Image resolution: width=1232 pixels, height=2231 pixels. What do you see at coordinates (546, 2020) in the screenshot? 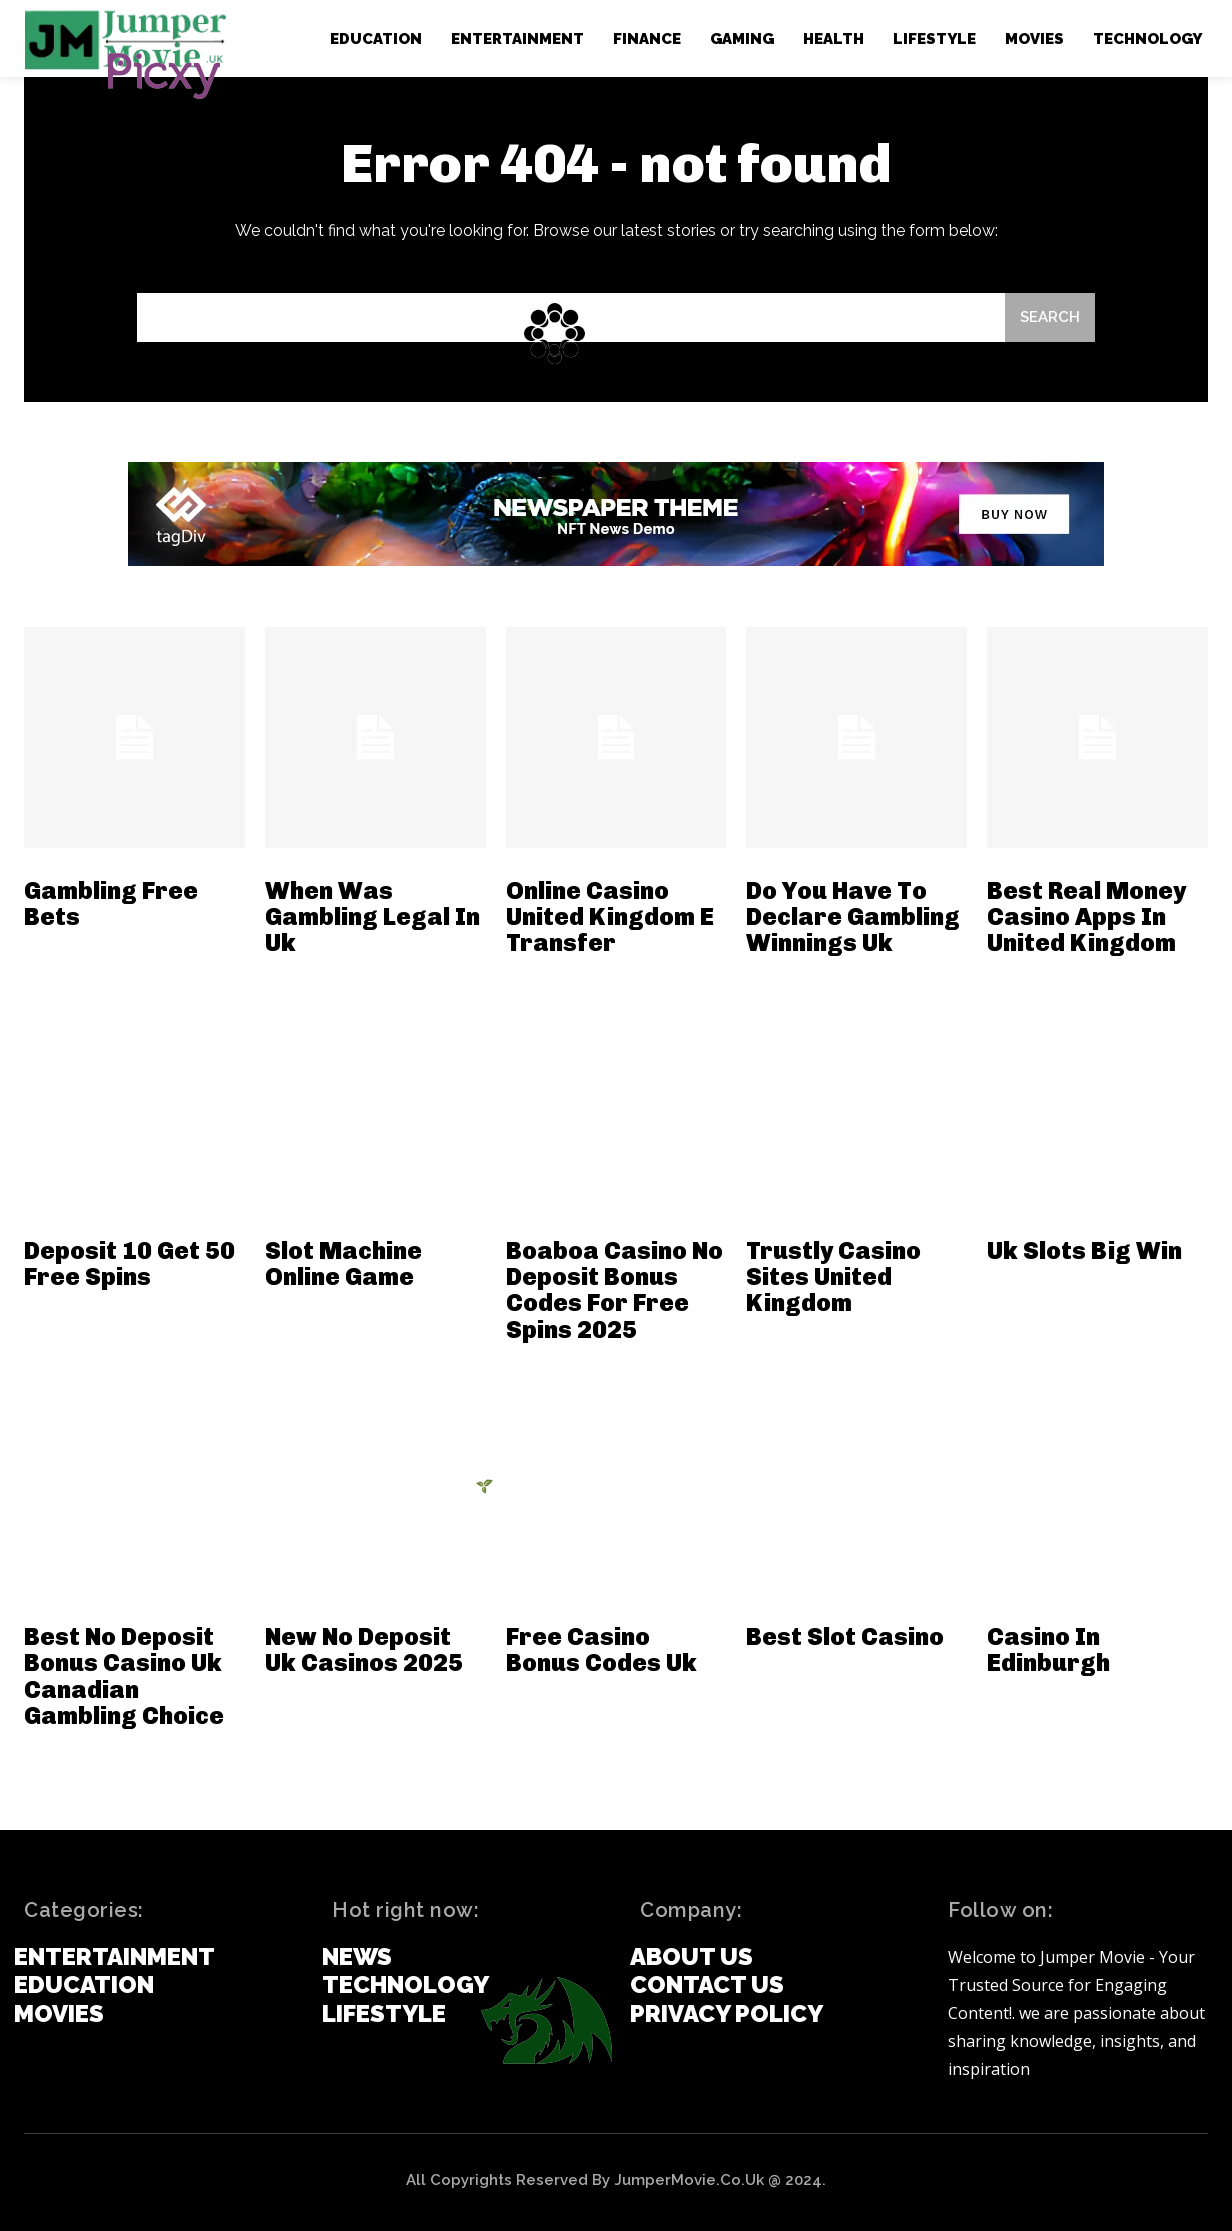
I see `redragon brand logo` at bounding box center [546, 2020].